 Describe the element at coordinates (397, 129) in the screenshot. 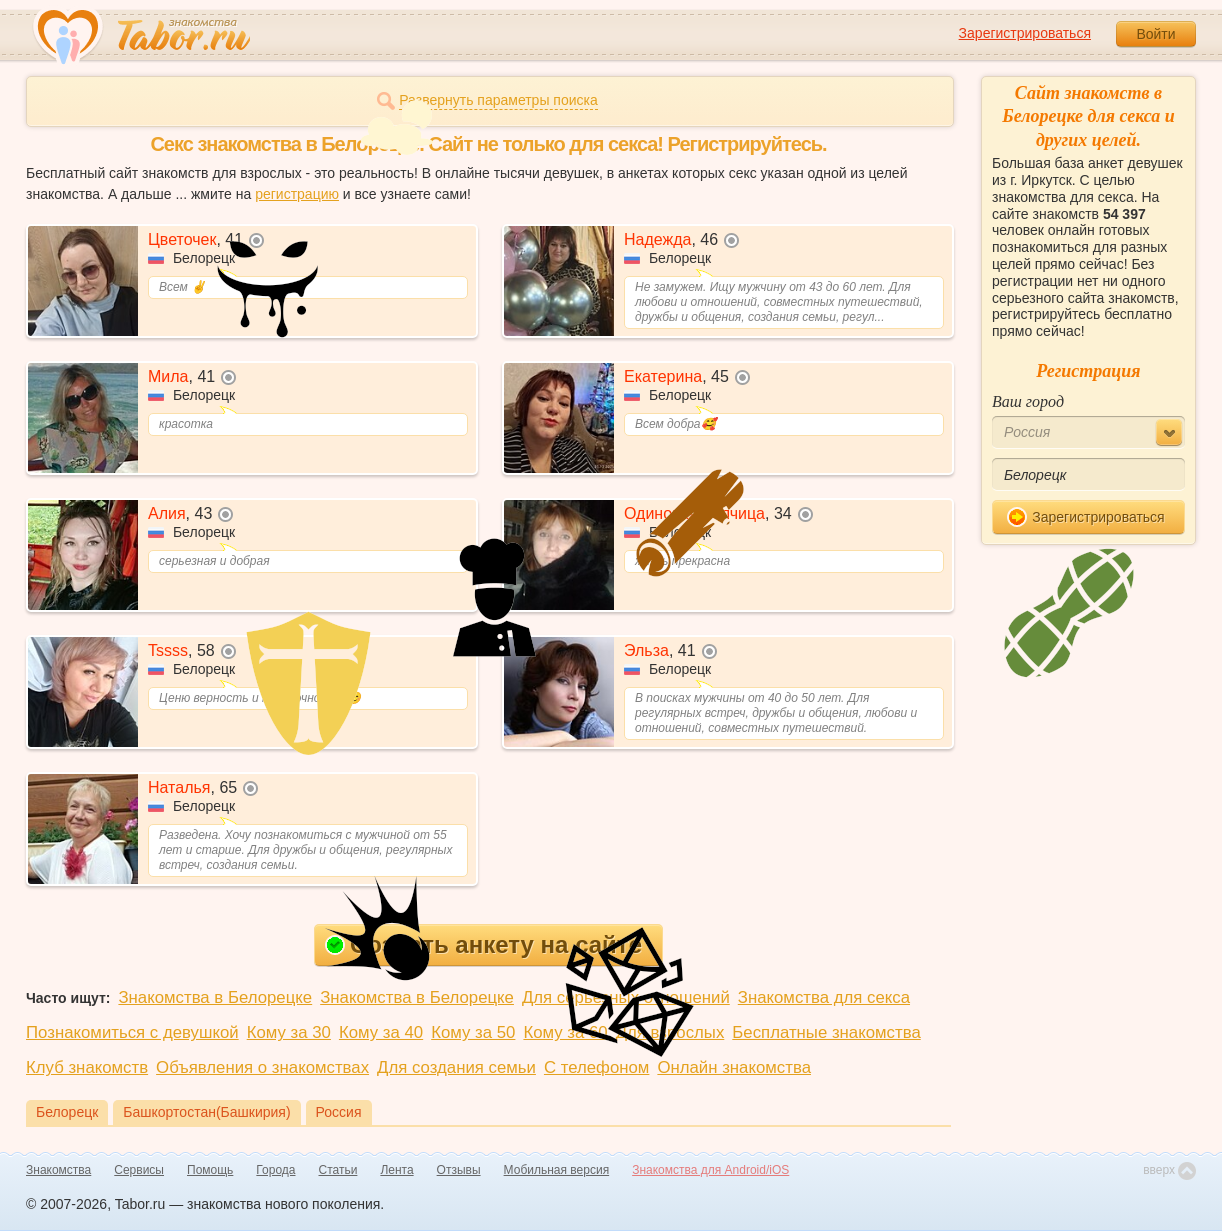

I see `view current weather conditions` at that location.